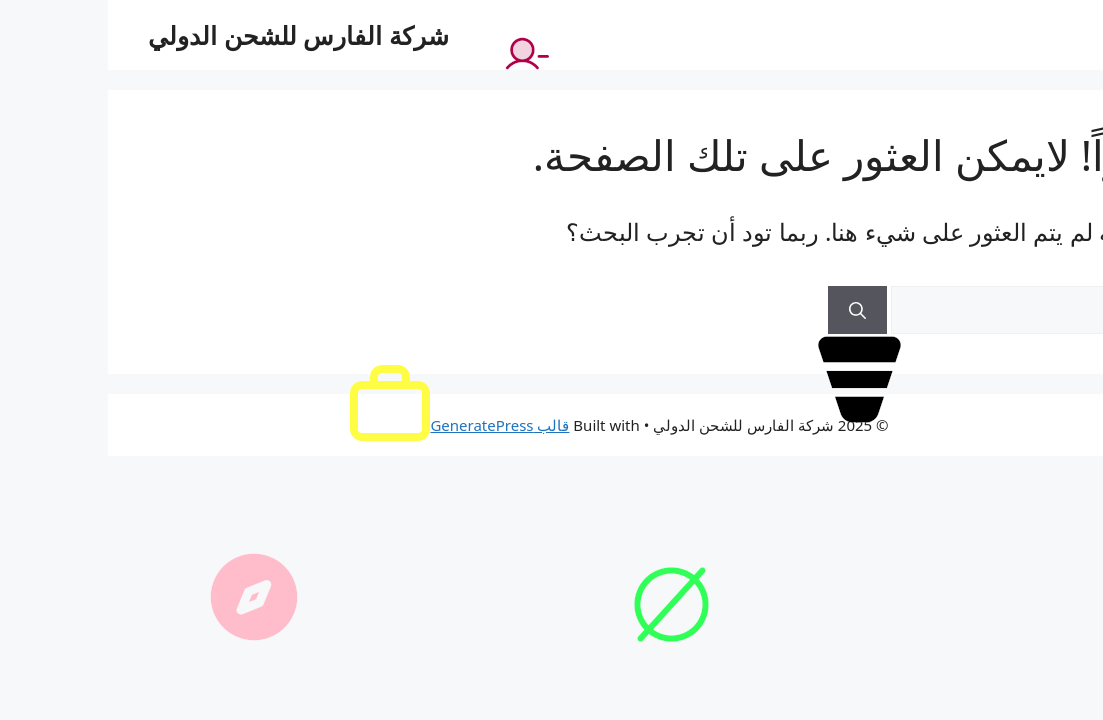  I want to click on indicates an empty or null state, so click(671, 604).